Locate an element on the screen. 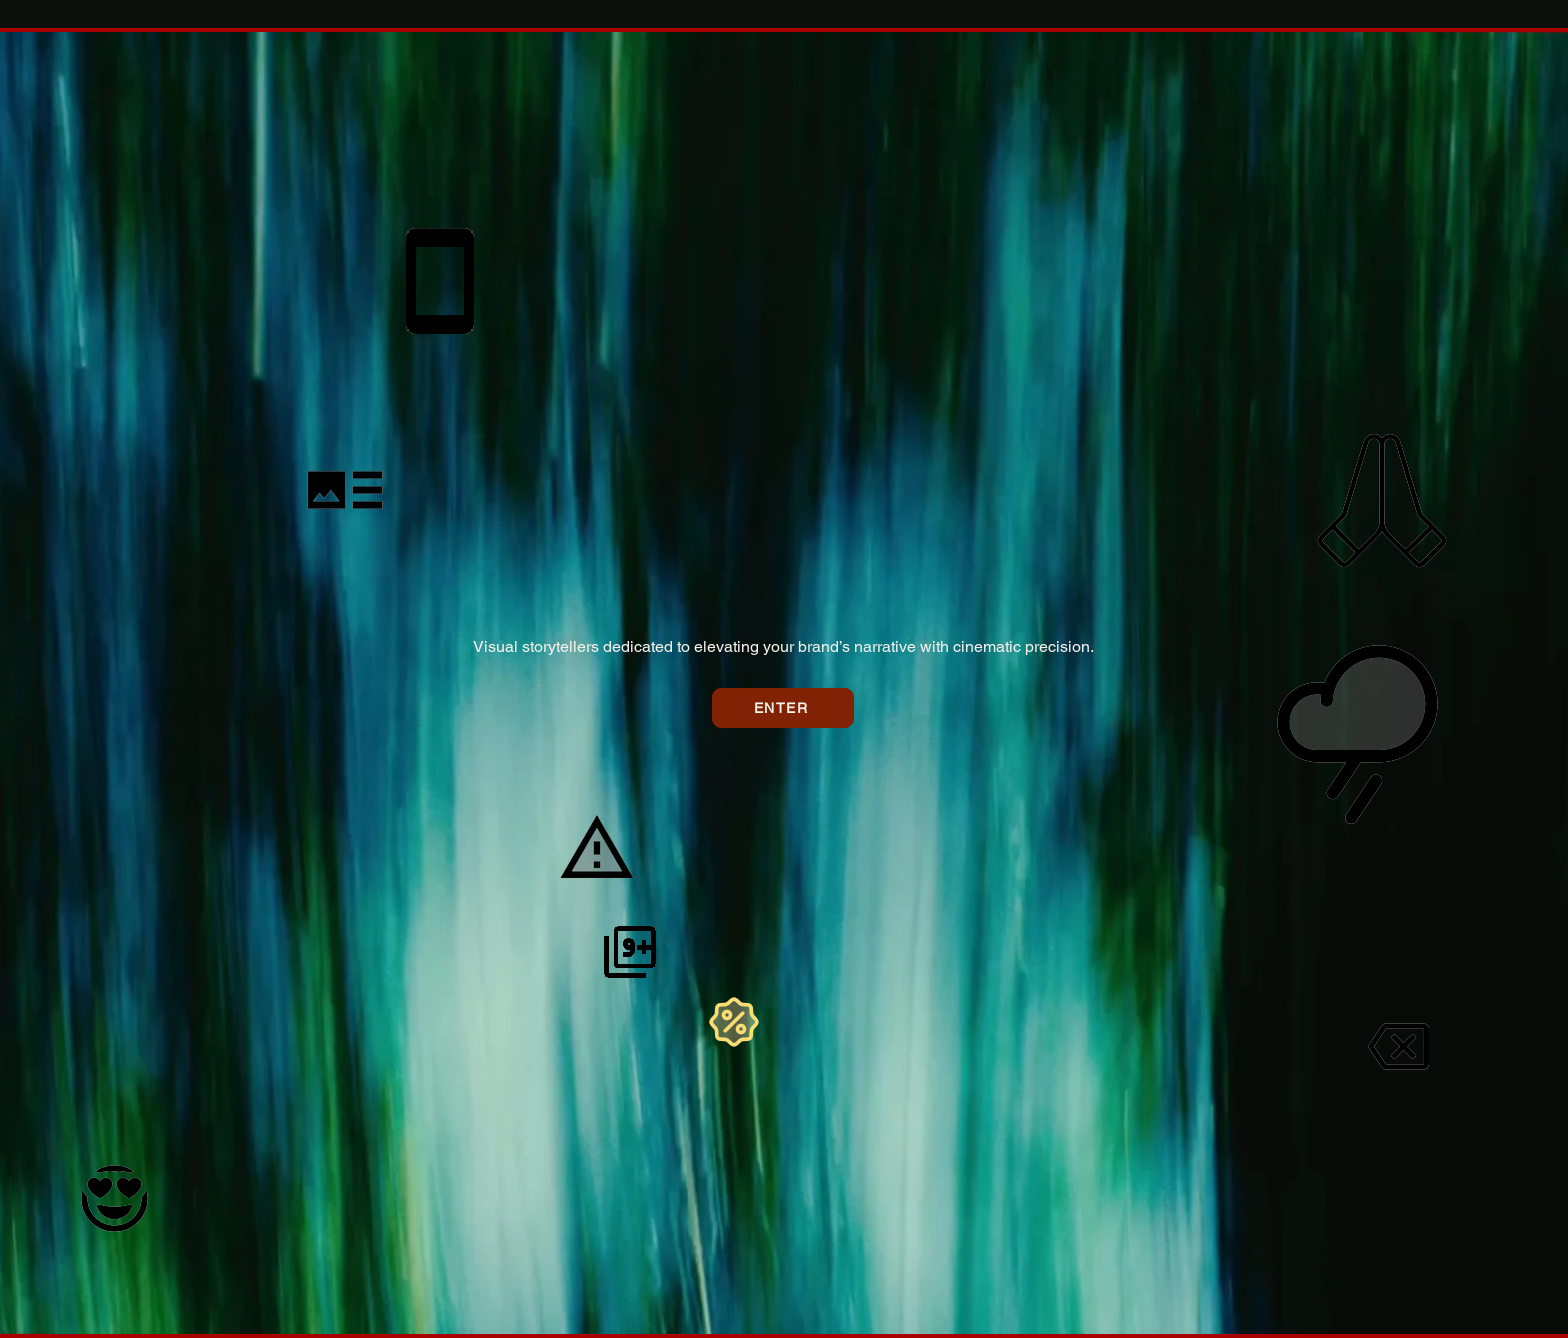 The image size is (1568, 1338). view article or media with thumbnail preview is located at coordinates (345, 490).